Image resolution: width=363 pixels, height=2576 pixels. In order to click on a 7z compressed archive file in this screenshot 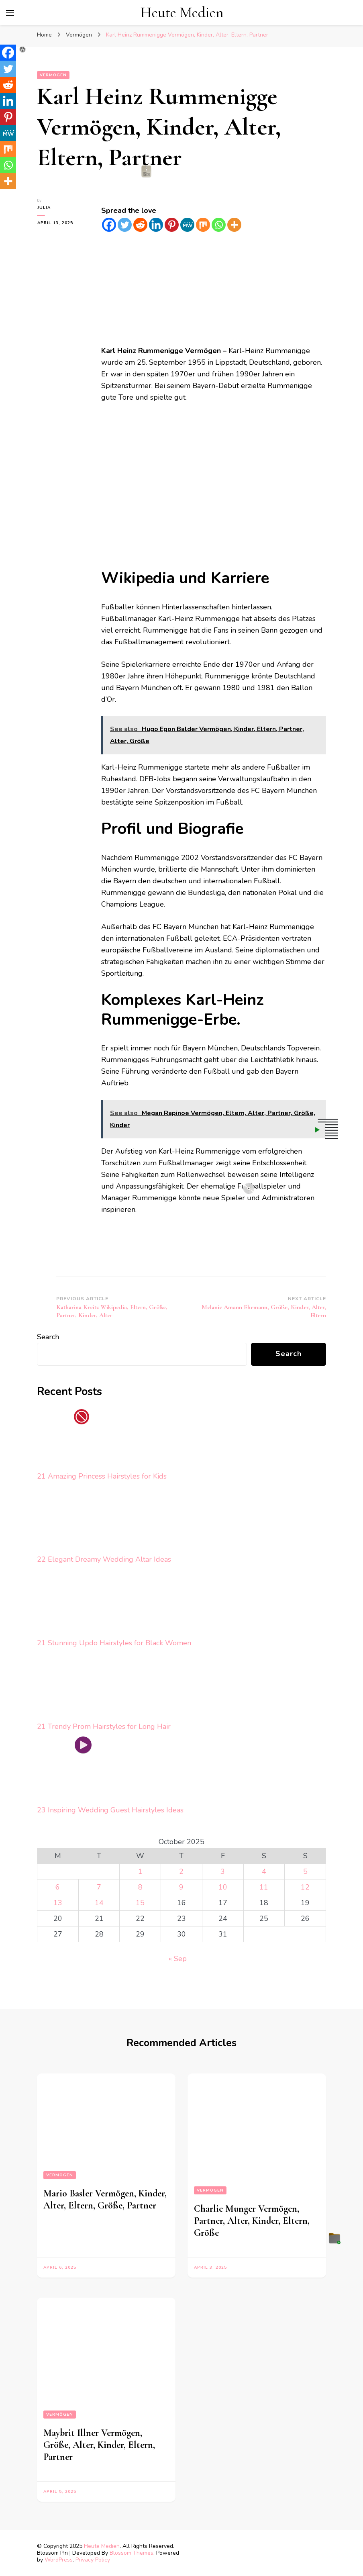, I will do `click(146, 171)`.